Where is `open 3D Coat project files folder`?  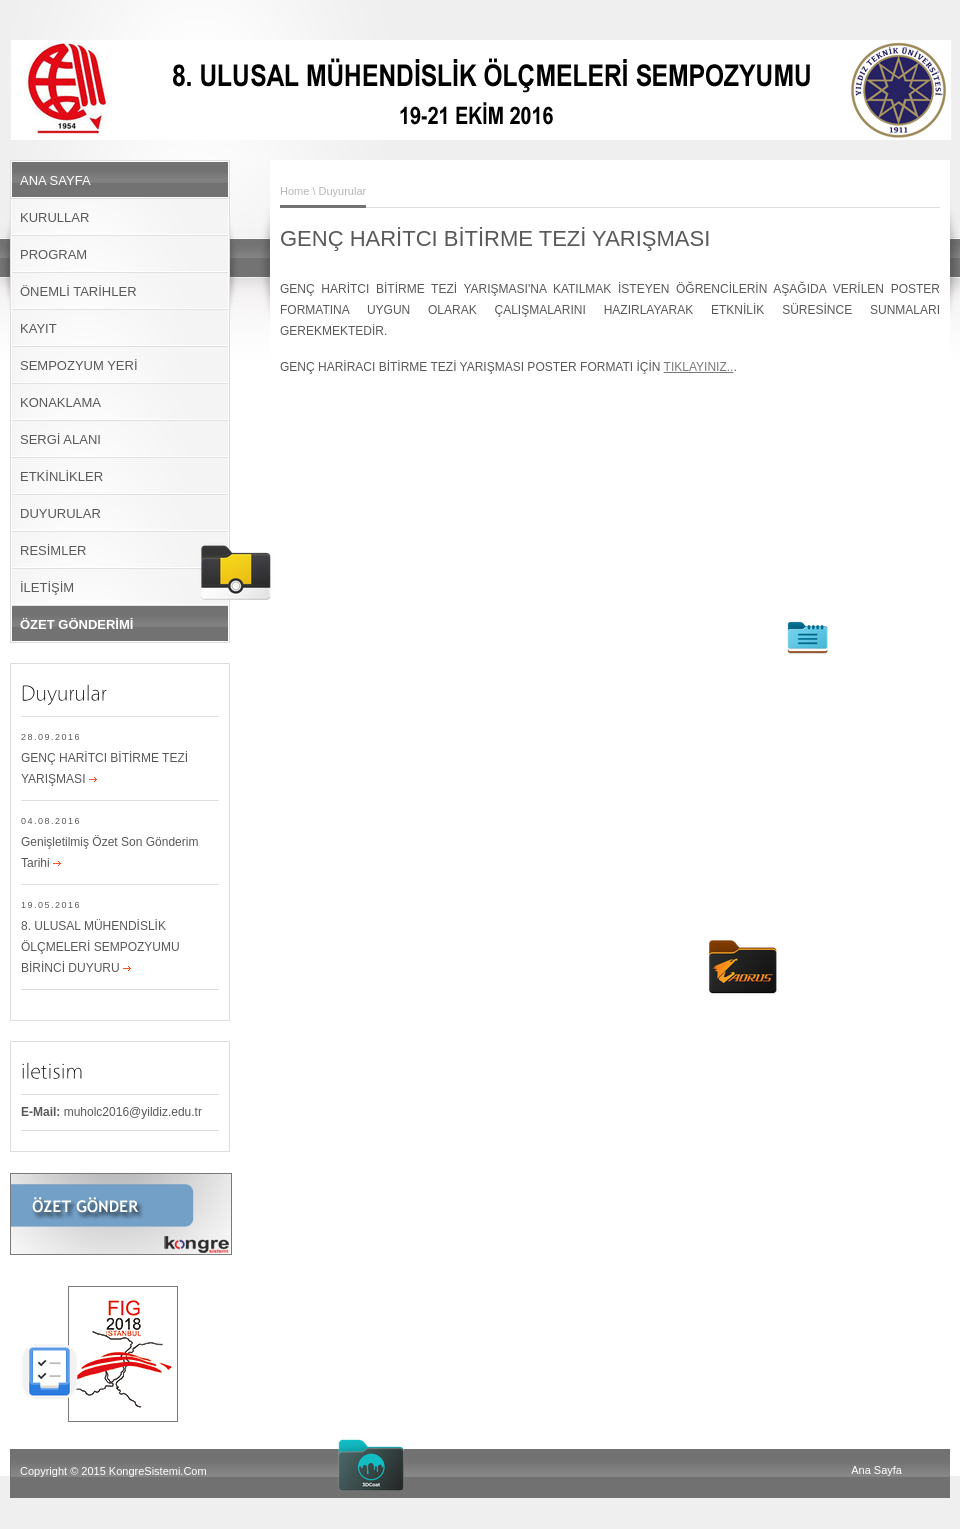 open 3D Coat project files folder is located at coordinates (371, 1467).